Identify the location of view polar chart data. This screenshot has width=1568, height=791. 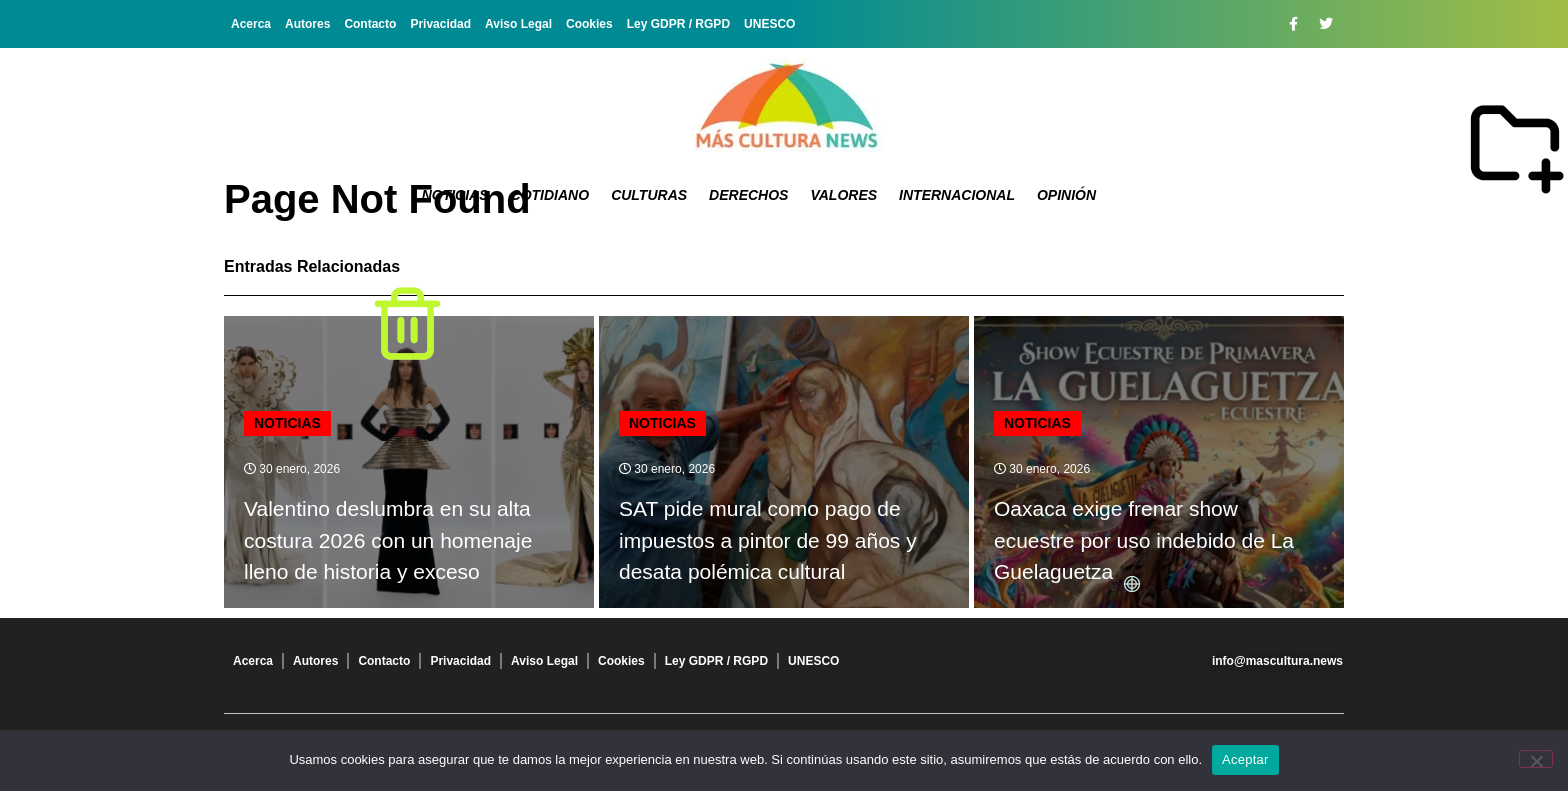
(1132, 584).